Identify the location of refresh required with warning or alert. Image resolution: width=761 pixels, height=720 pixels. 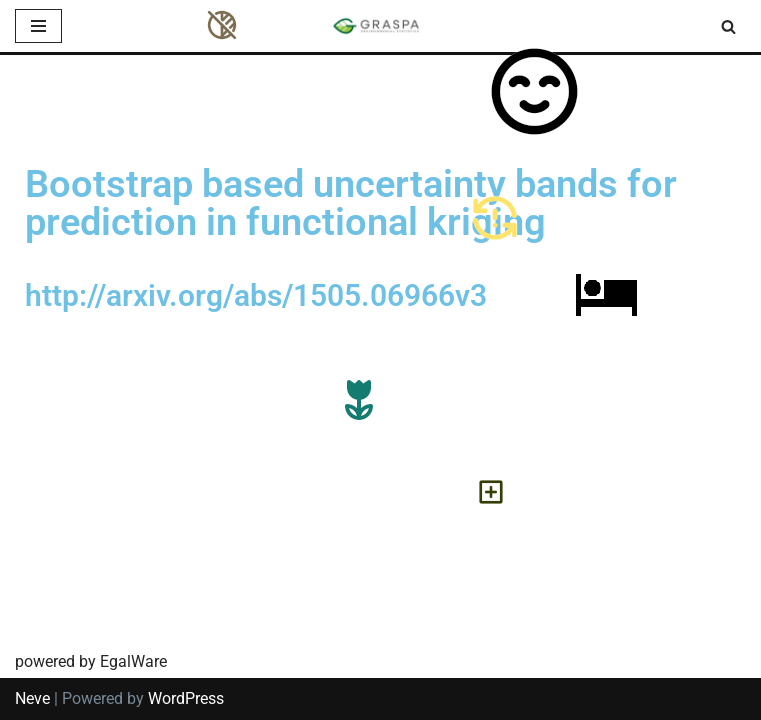
(495, 218).